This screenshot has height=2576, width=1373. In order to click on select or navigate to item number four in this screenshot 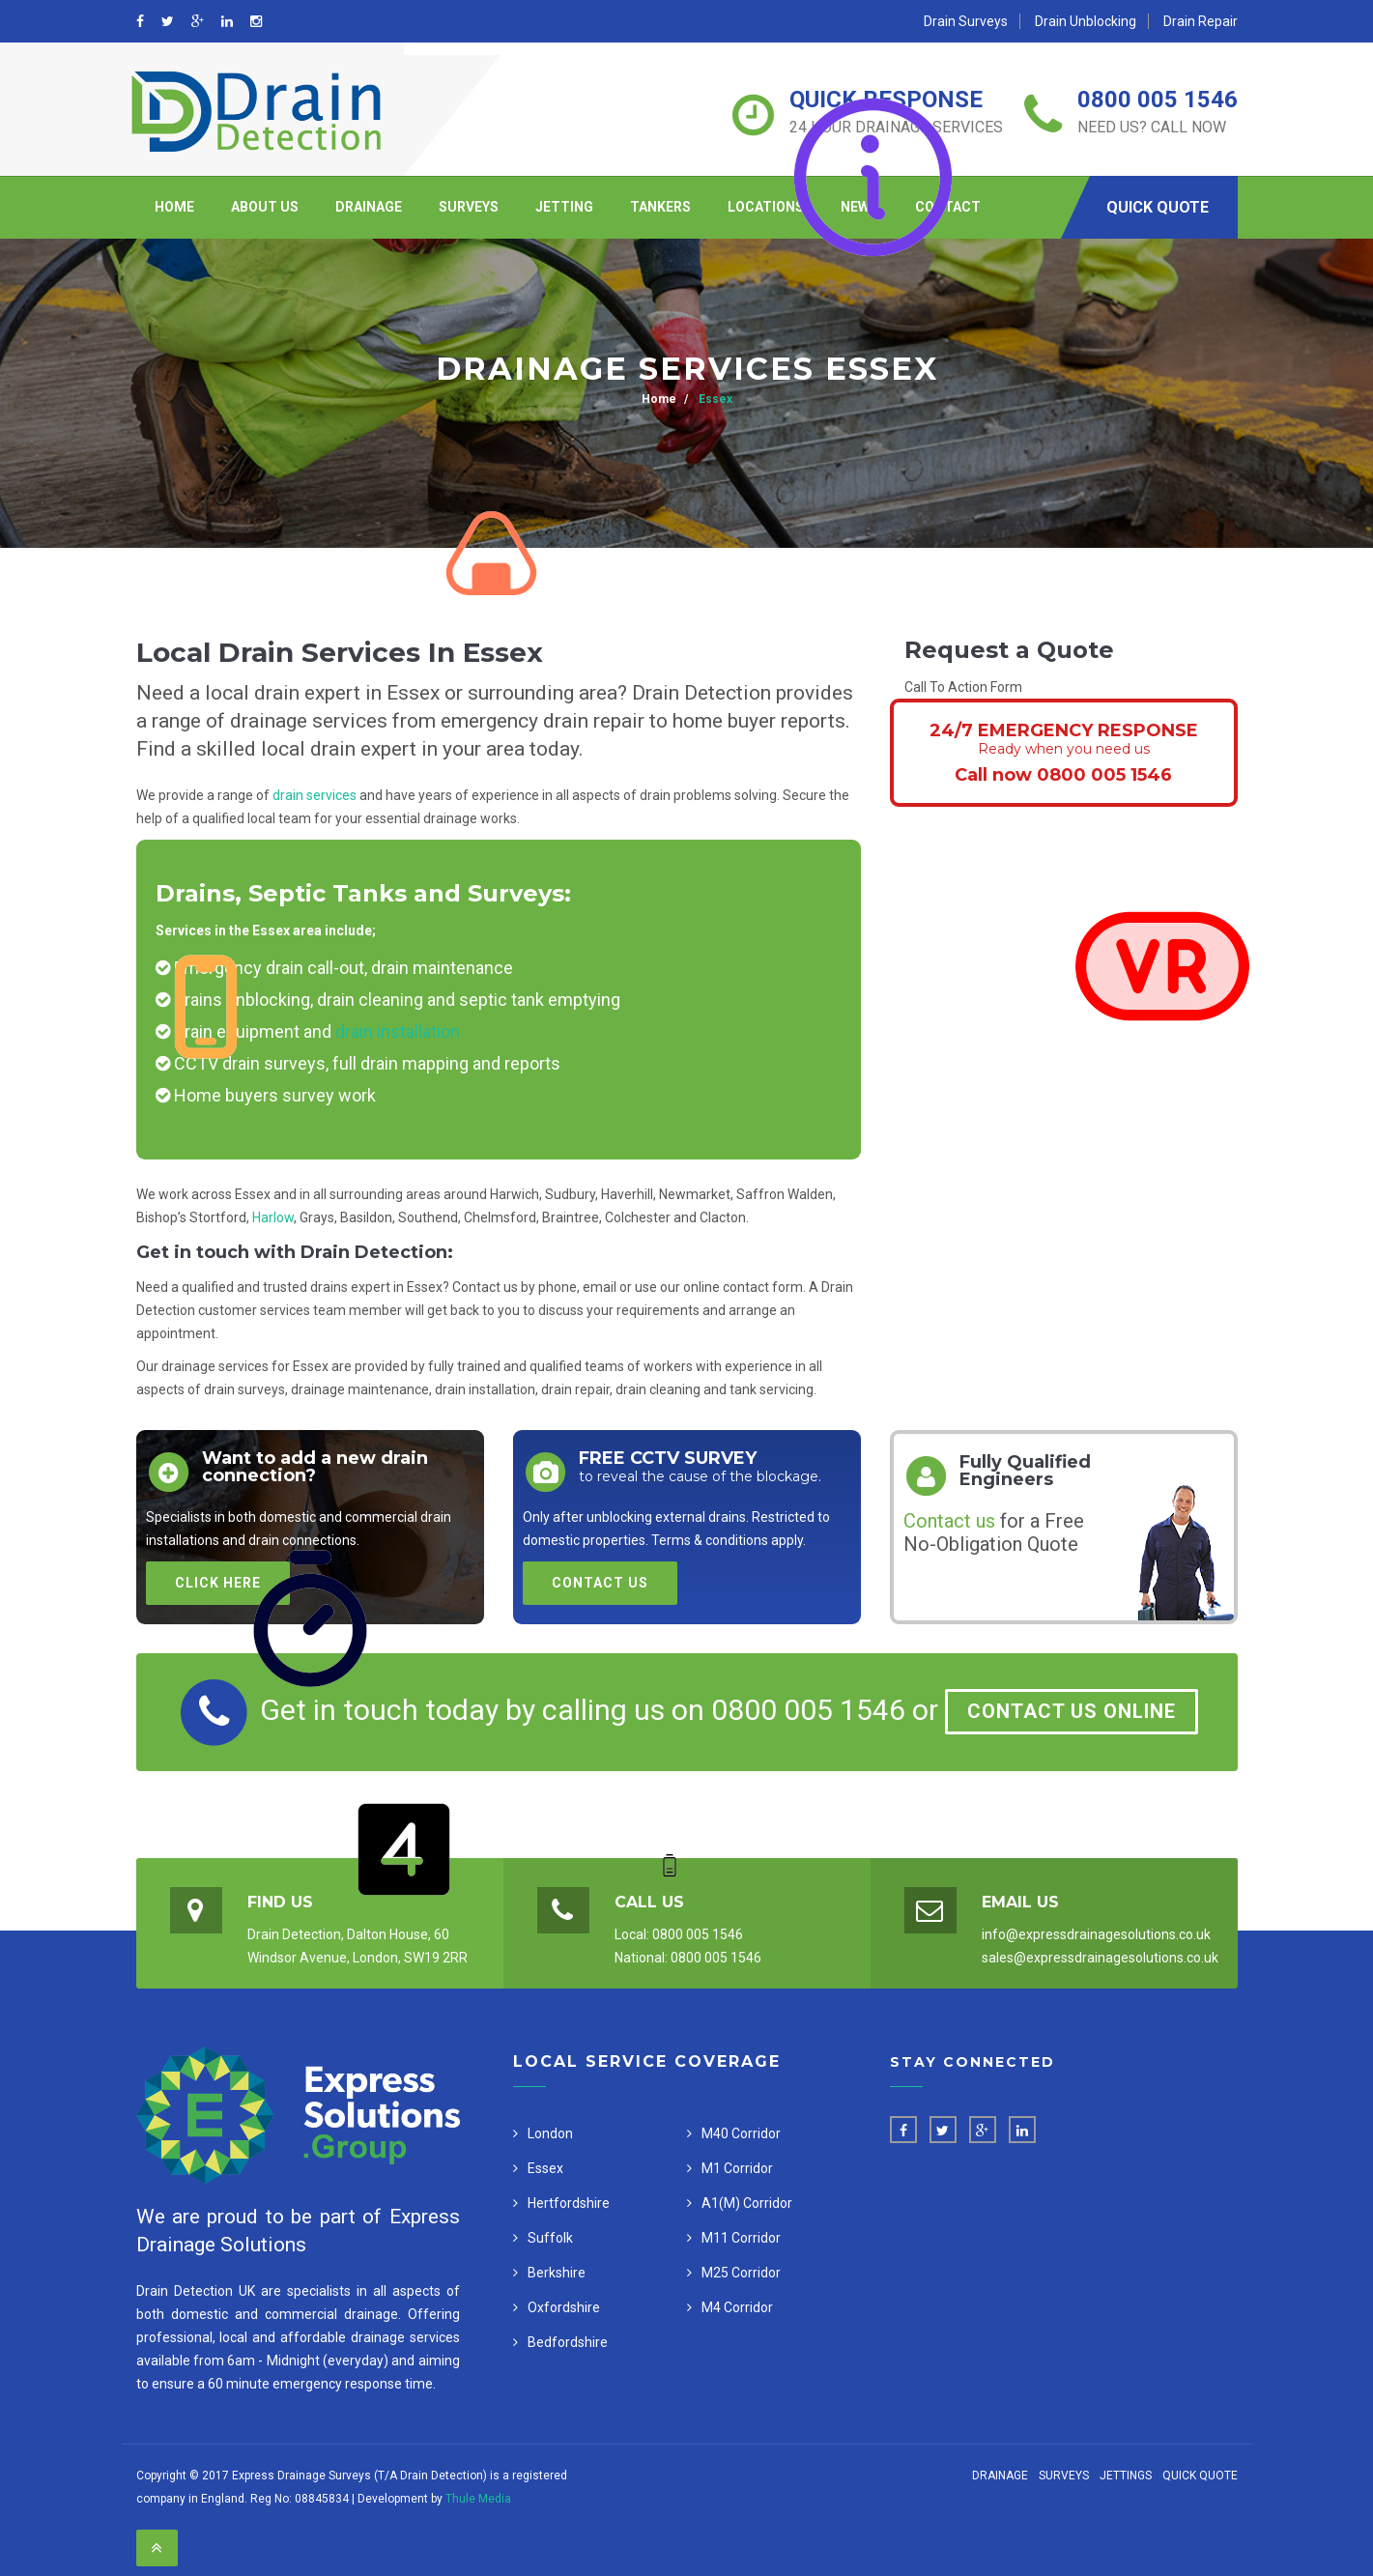, I will do `click(404, 1849)`.